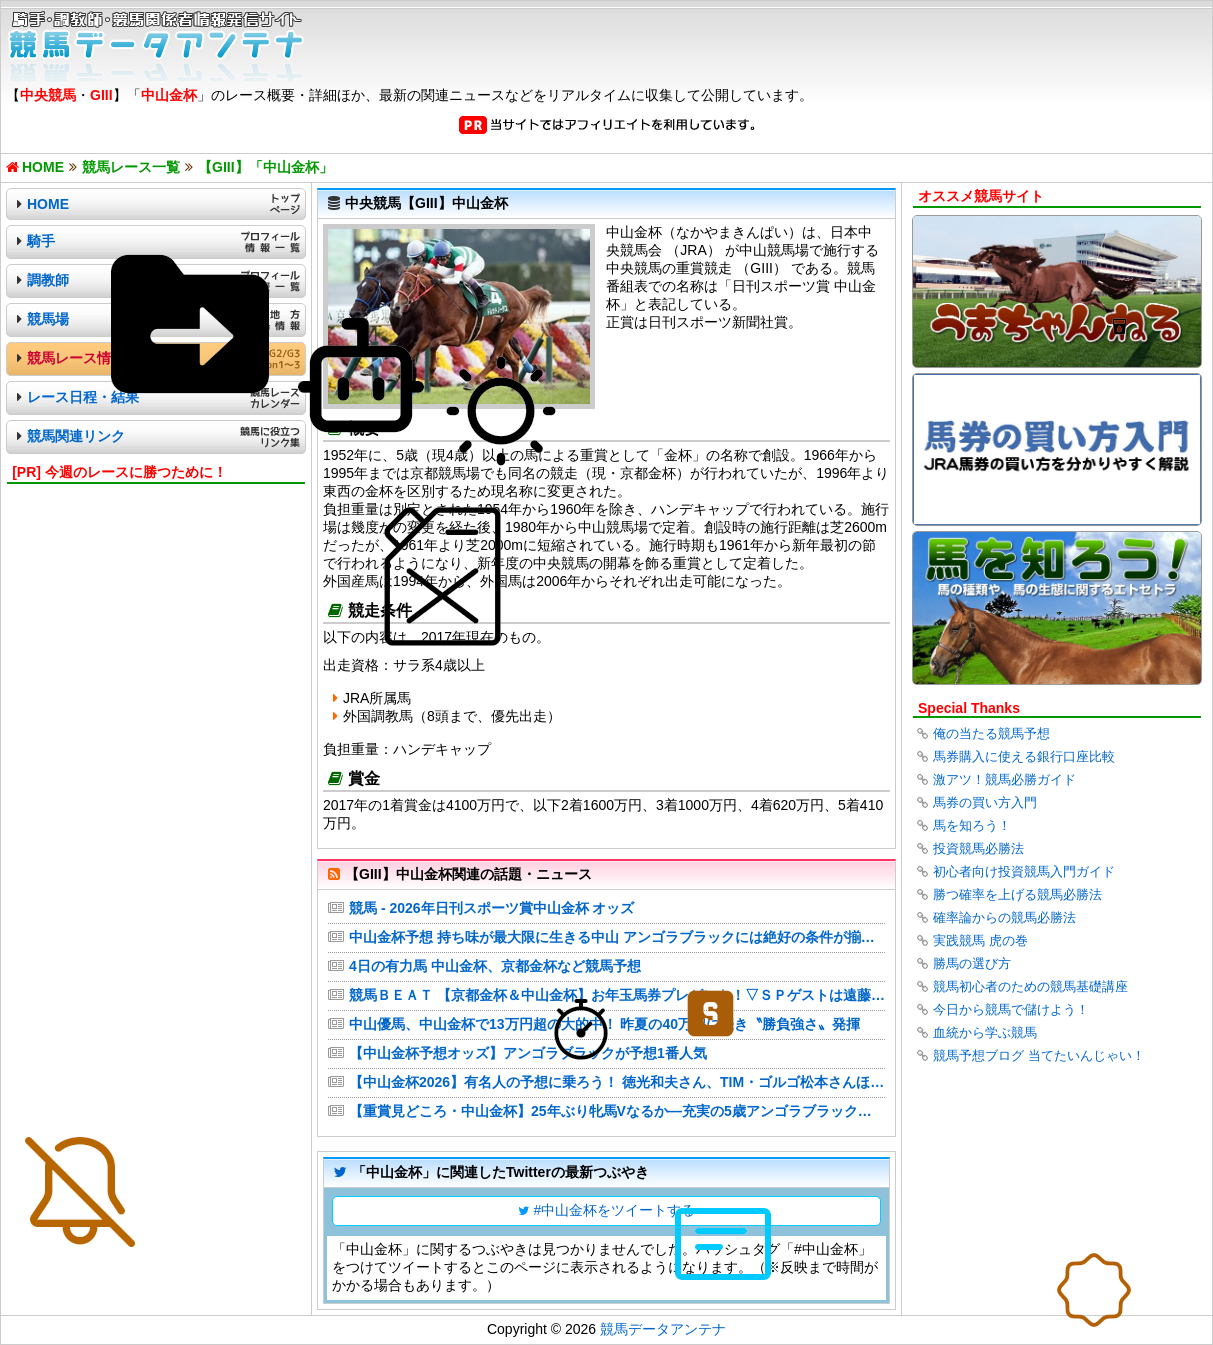 Image resolution: width=1213 pixels, height=1345 pixels. Describe the element at coordinates (723, 1244) in the screenshot. I see `view or create a note` at that location.